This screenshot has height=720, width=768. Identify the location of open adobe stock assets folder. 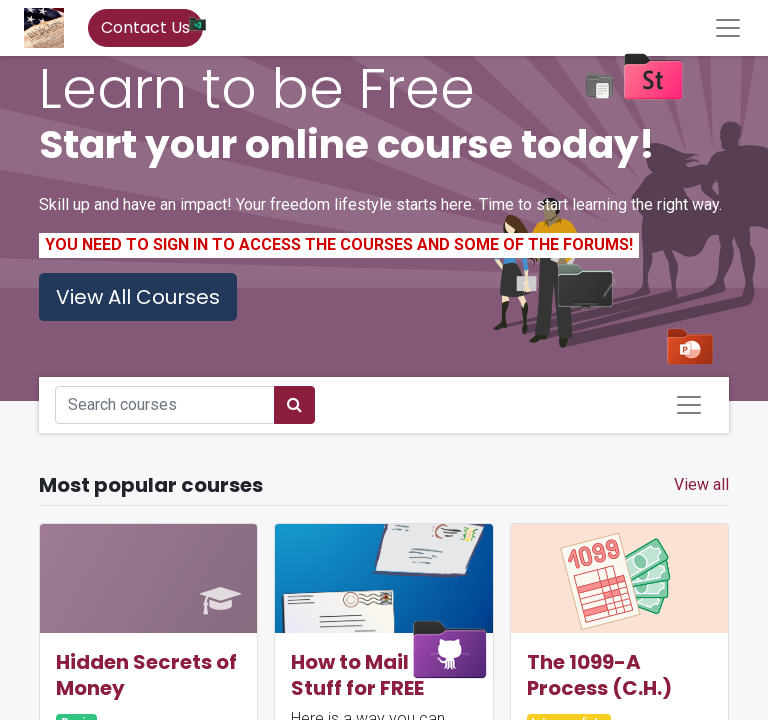
(653, 78).